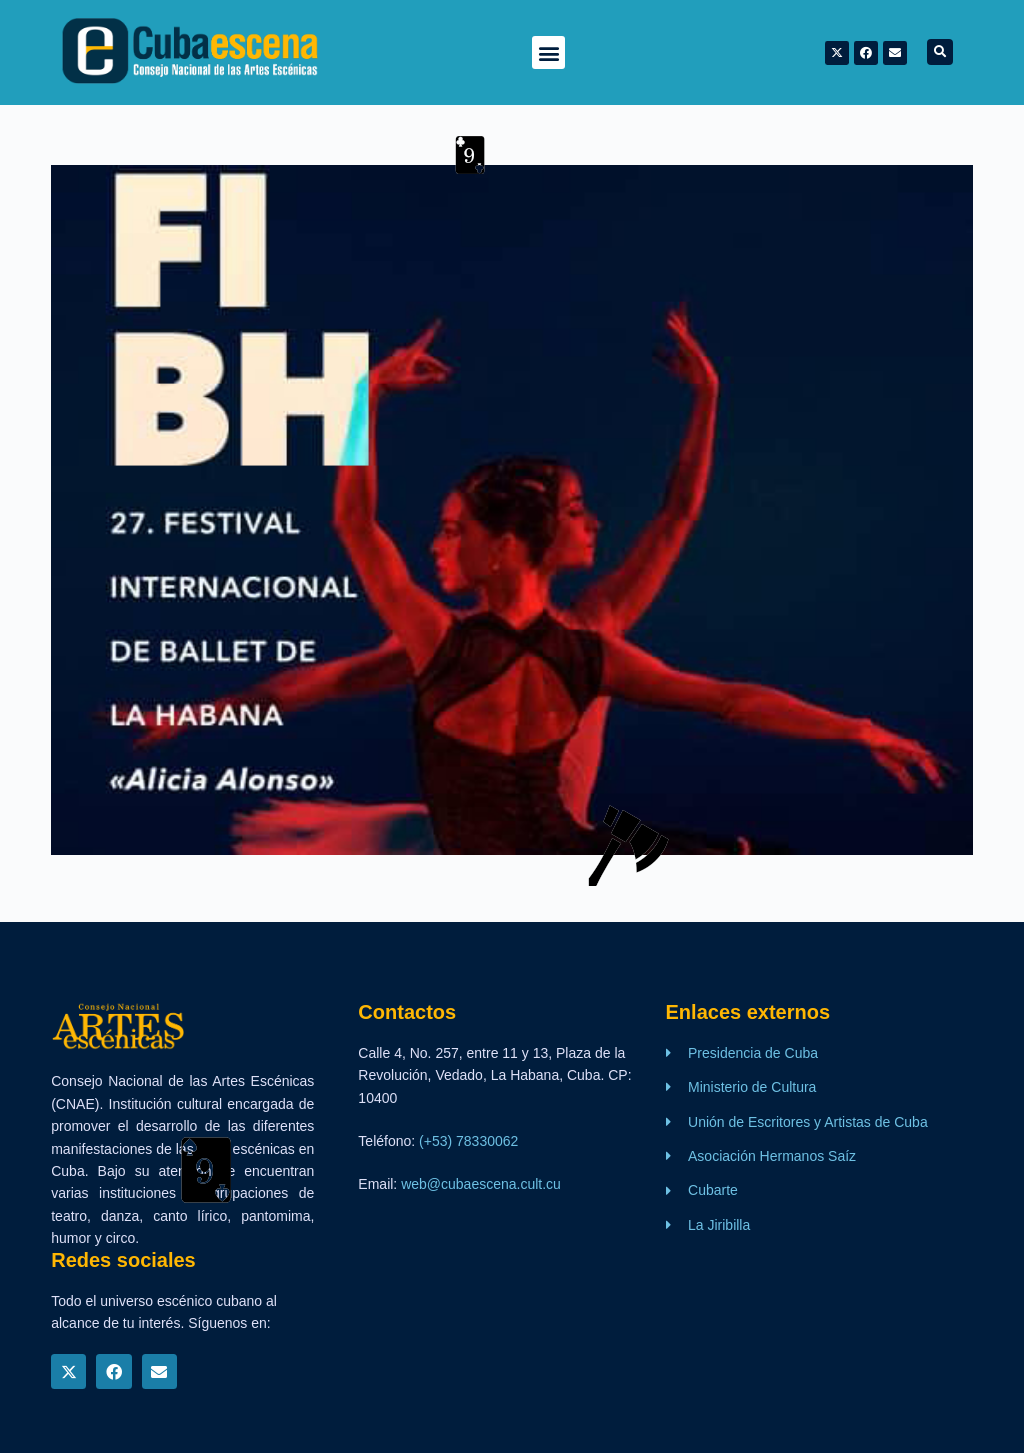  I want to click on nine of clubs playing card, so click(470, 155).